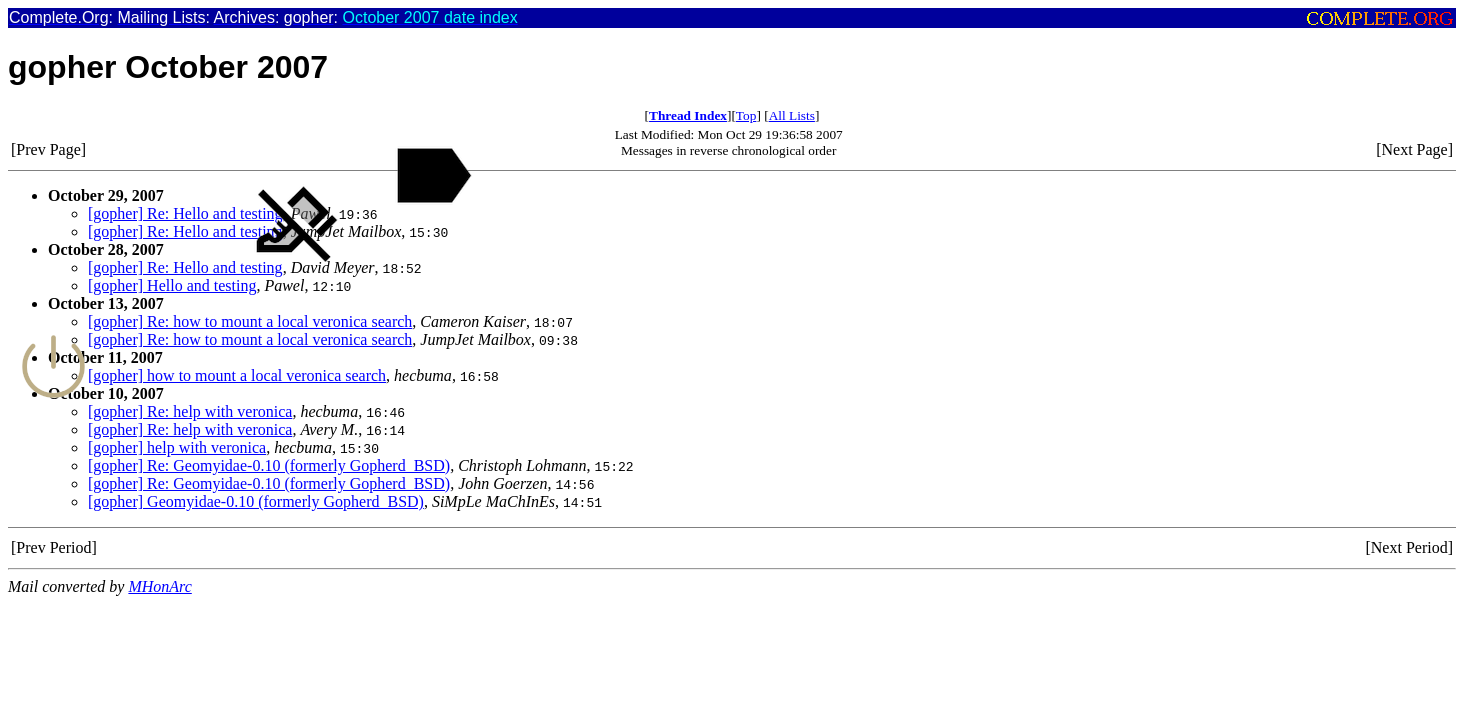  What do you see at coordinates (53, 366) in the screenshot?
I see `turn device on or off` at bounding box center [53, 366].